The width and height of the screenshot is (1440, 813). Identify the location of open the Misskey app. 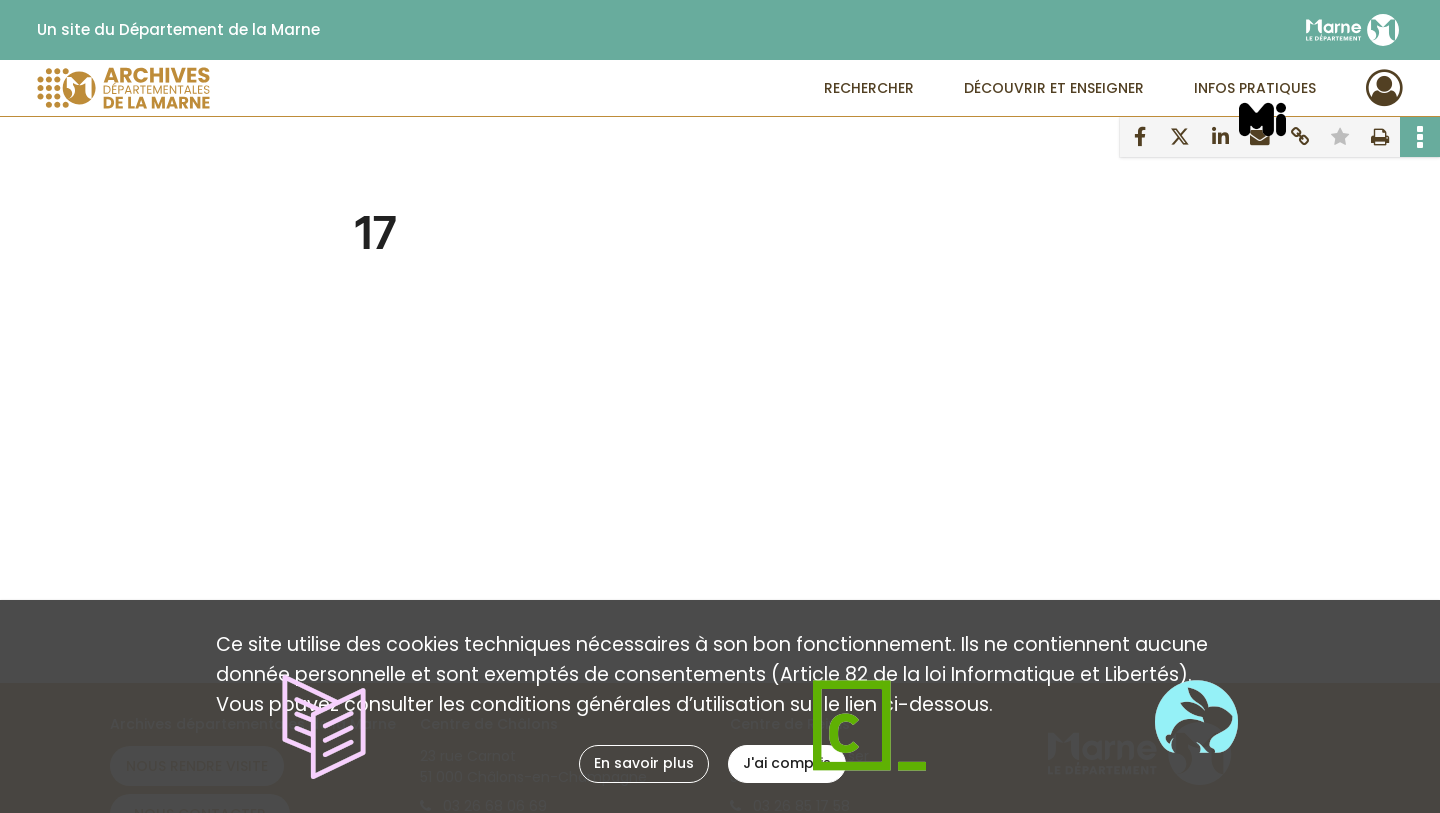
(1262, 119).